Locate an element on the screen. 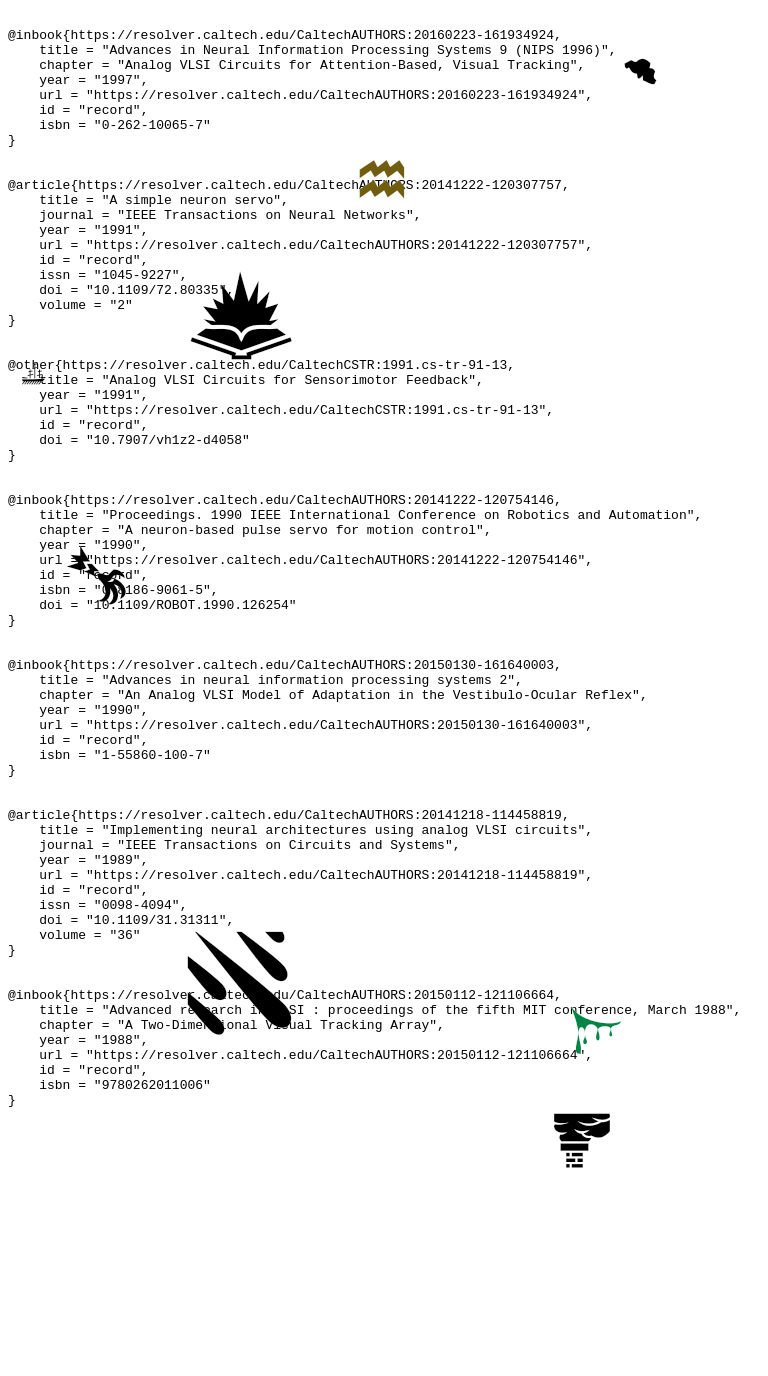 The width and height of the screenshot is (768, 1376). select Belgium as country or region is located at coordinates (640, 71).